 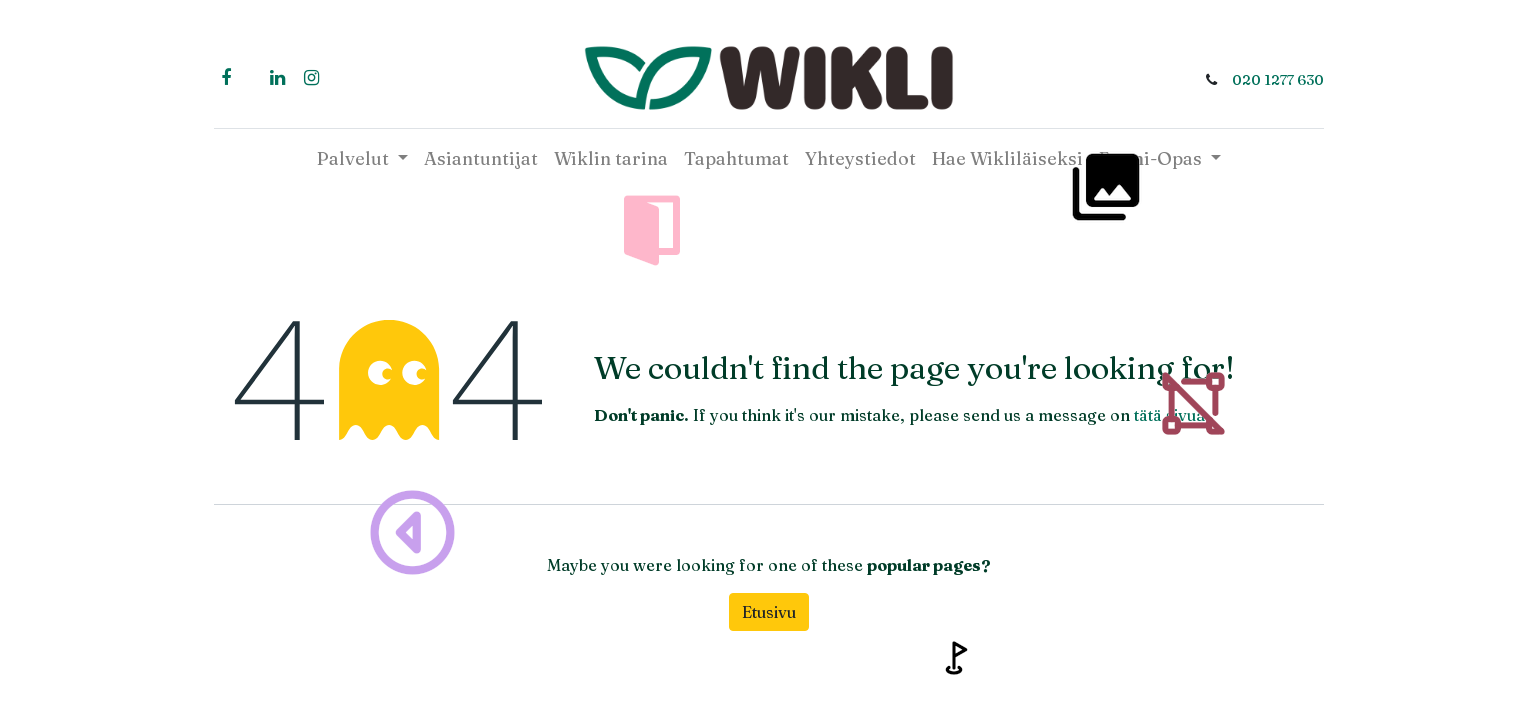 I want to click on disable vector editing mode, so click(x=1193, y=403).